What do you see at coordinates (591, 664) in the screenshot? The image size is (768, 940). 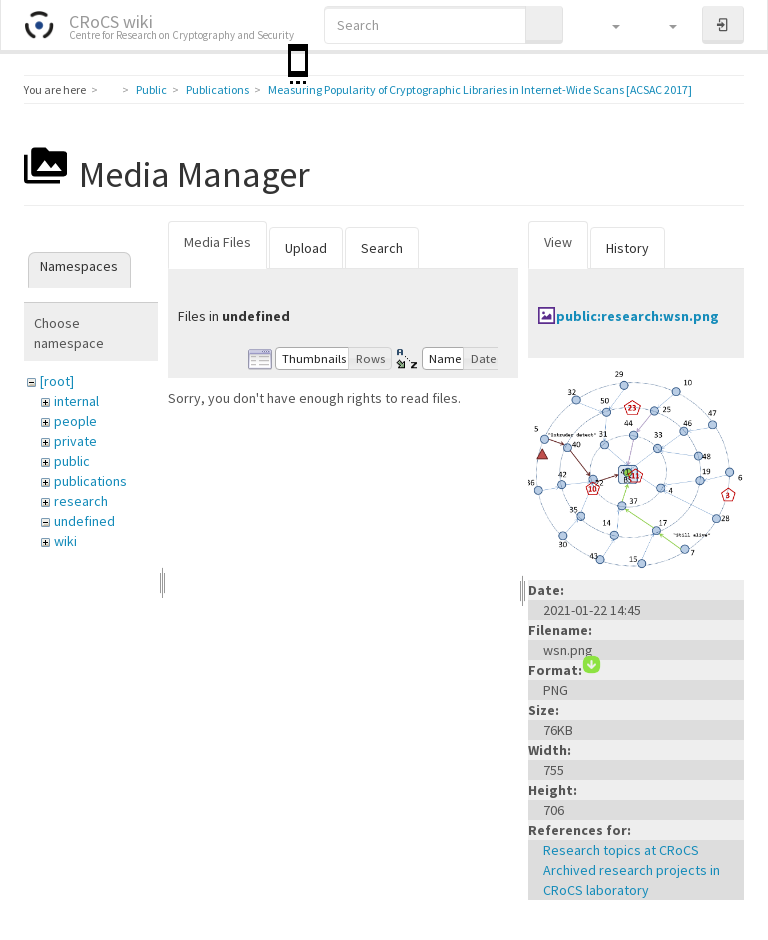 I see `download file or content` at bounding box center [591, 664].